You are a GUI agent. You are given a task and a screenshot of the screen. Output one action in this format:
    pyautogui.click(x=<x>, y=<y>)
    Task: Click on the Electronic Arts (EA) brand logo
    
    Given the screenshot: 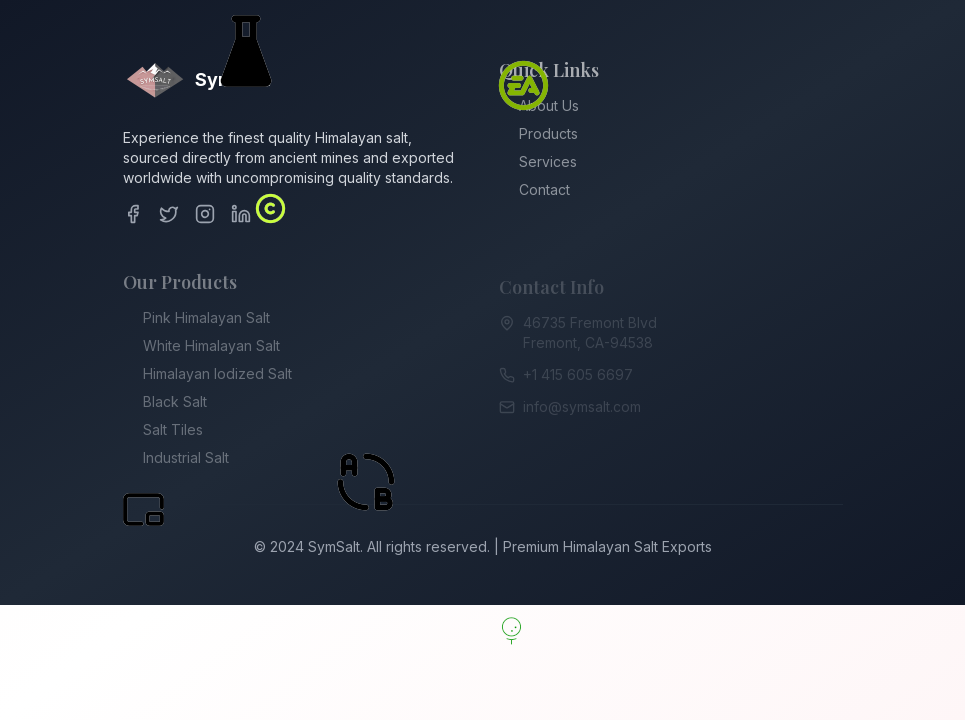 What is the action you would take?
    pyautogui.click(x=523, y=85)
    